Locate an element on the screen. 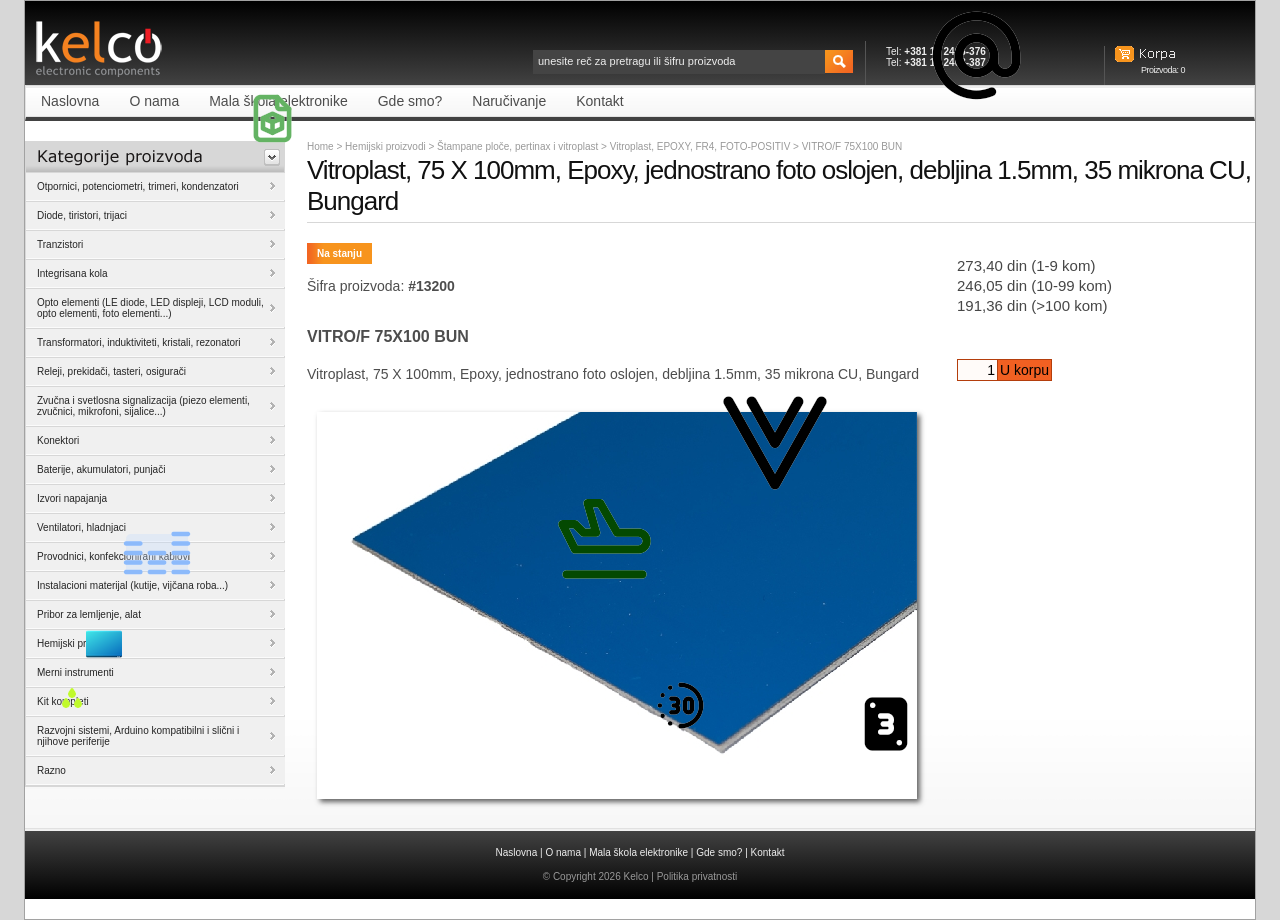 This screenshot has height=920, width=1280. Vue.js framework logo is located at coordinates (775, 443).